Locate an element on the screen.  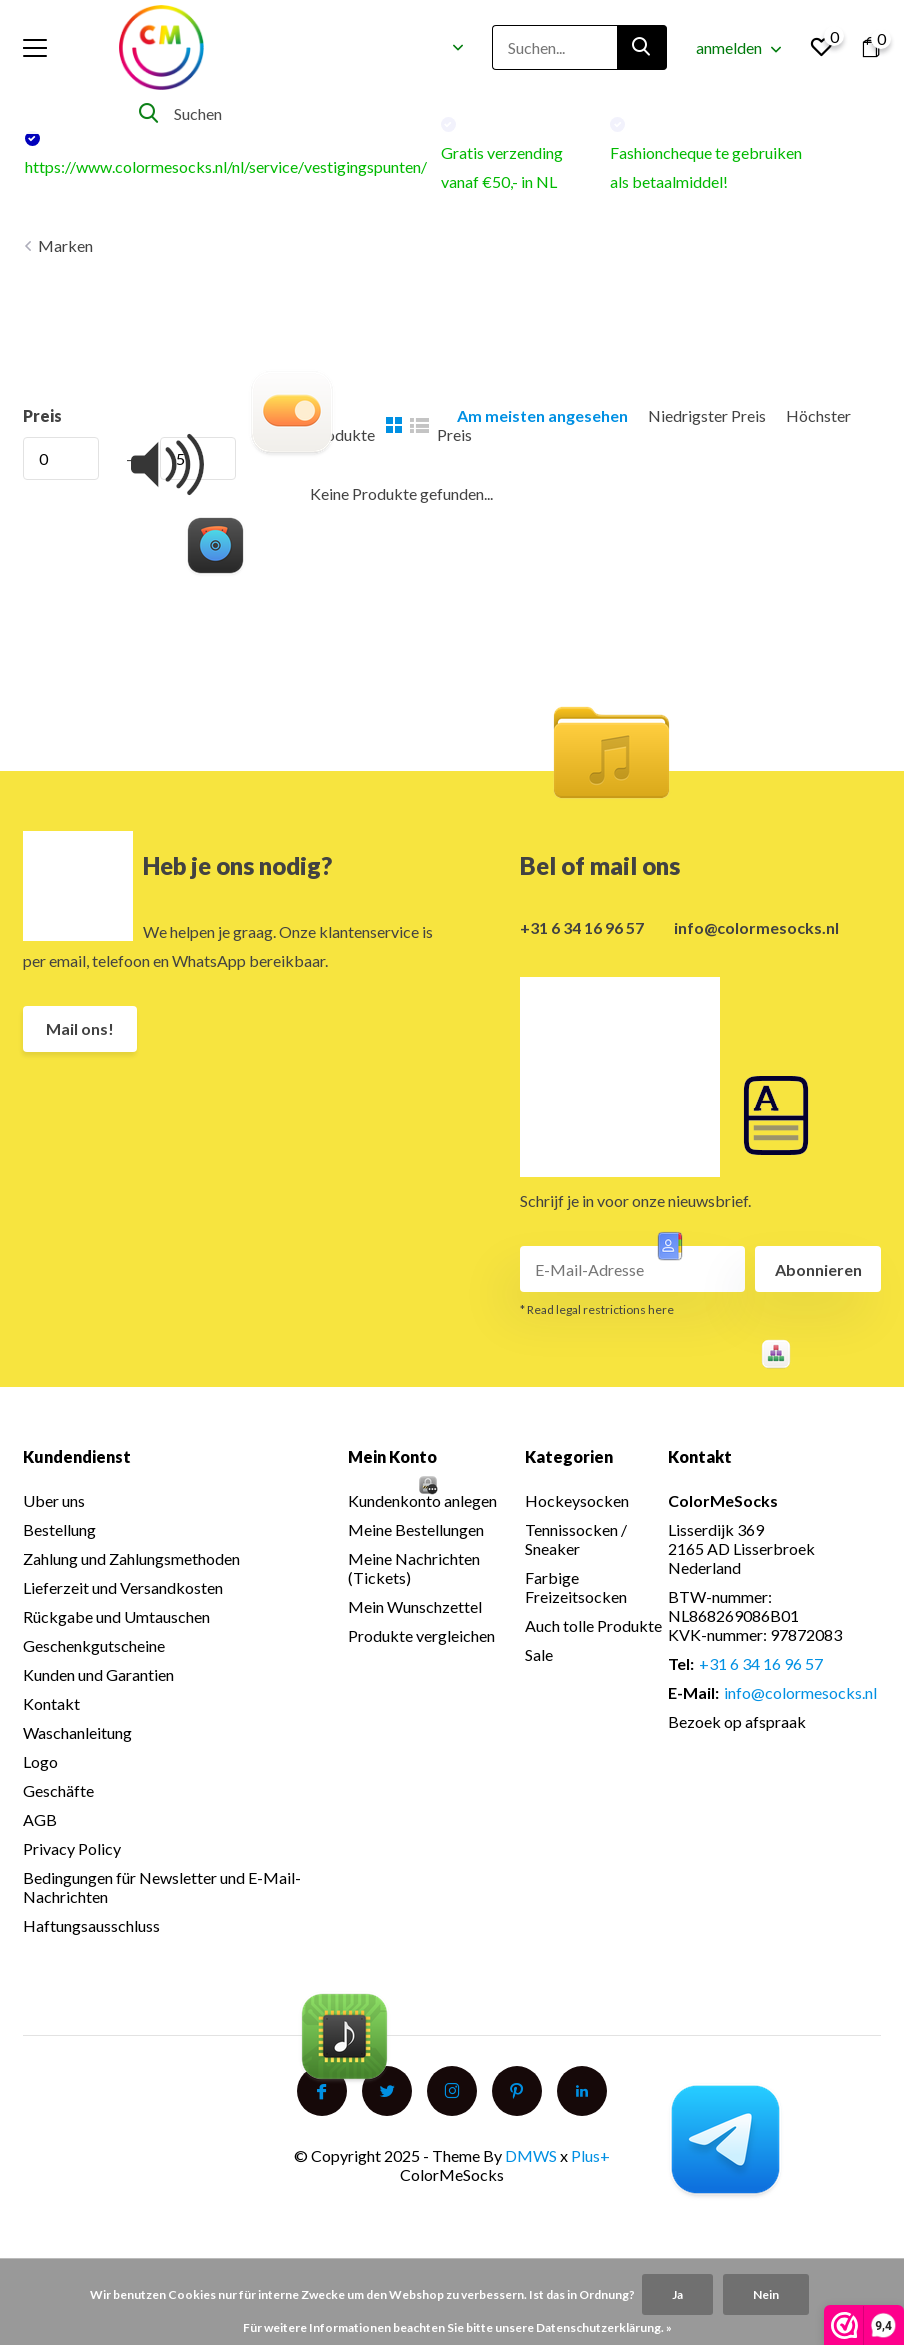
adjust speaker or audio output settings is located at coordinates (167, 464).